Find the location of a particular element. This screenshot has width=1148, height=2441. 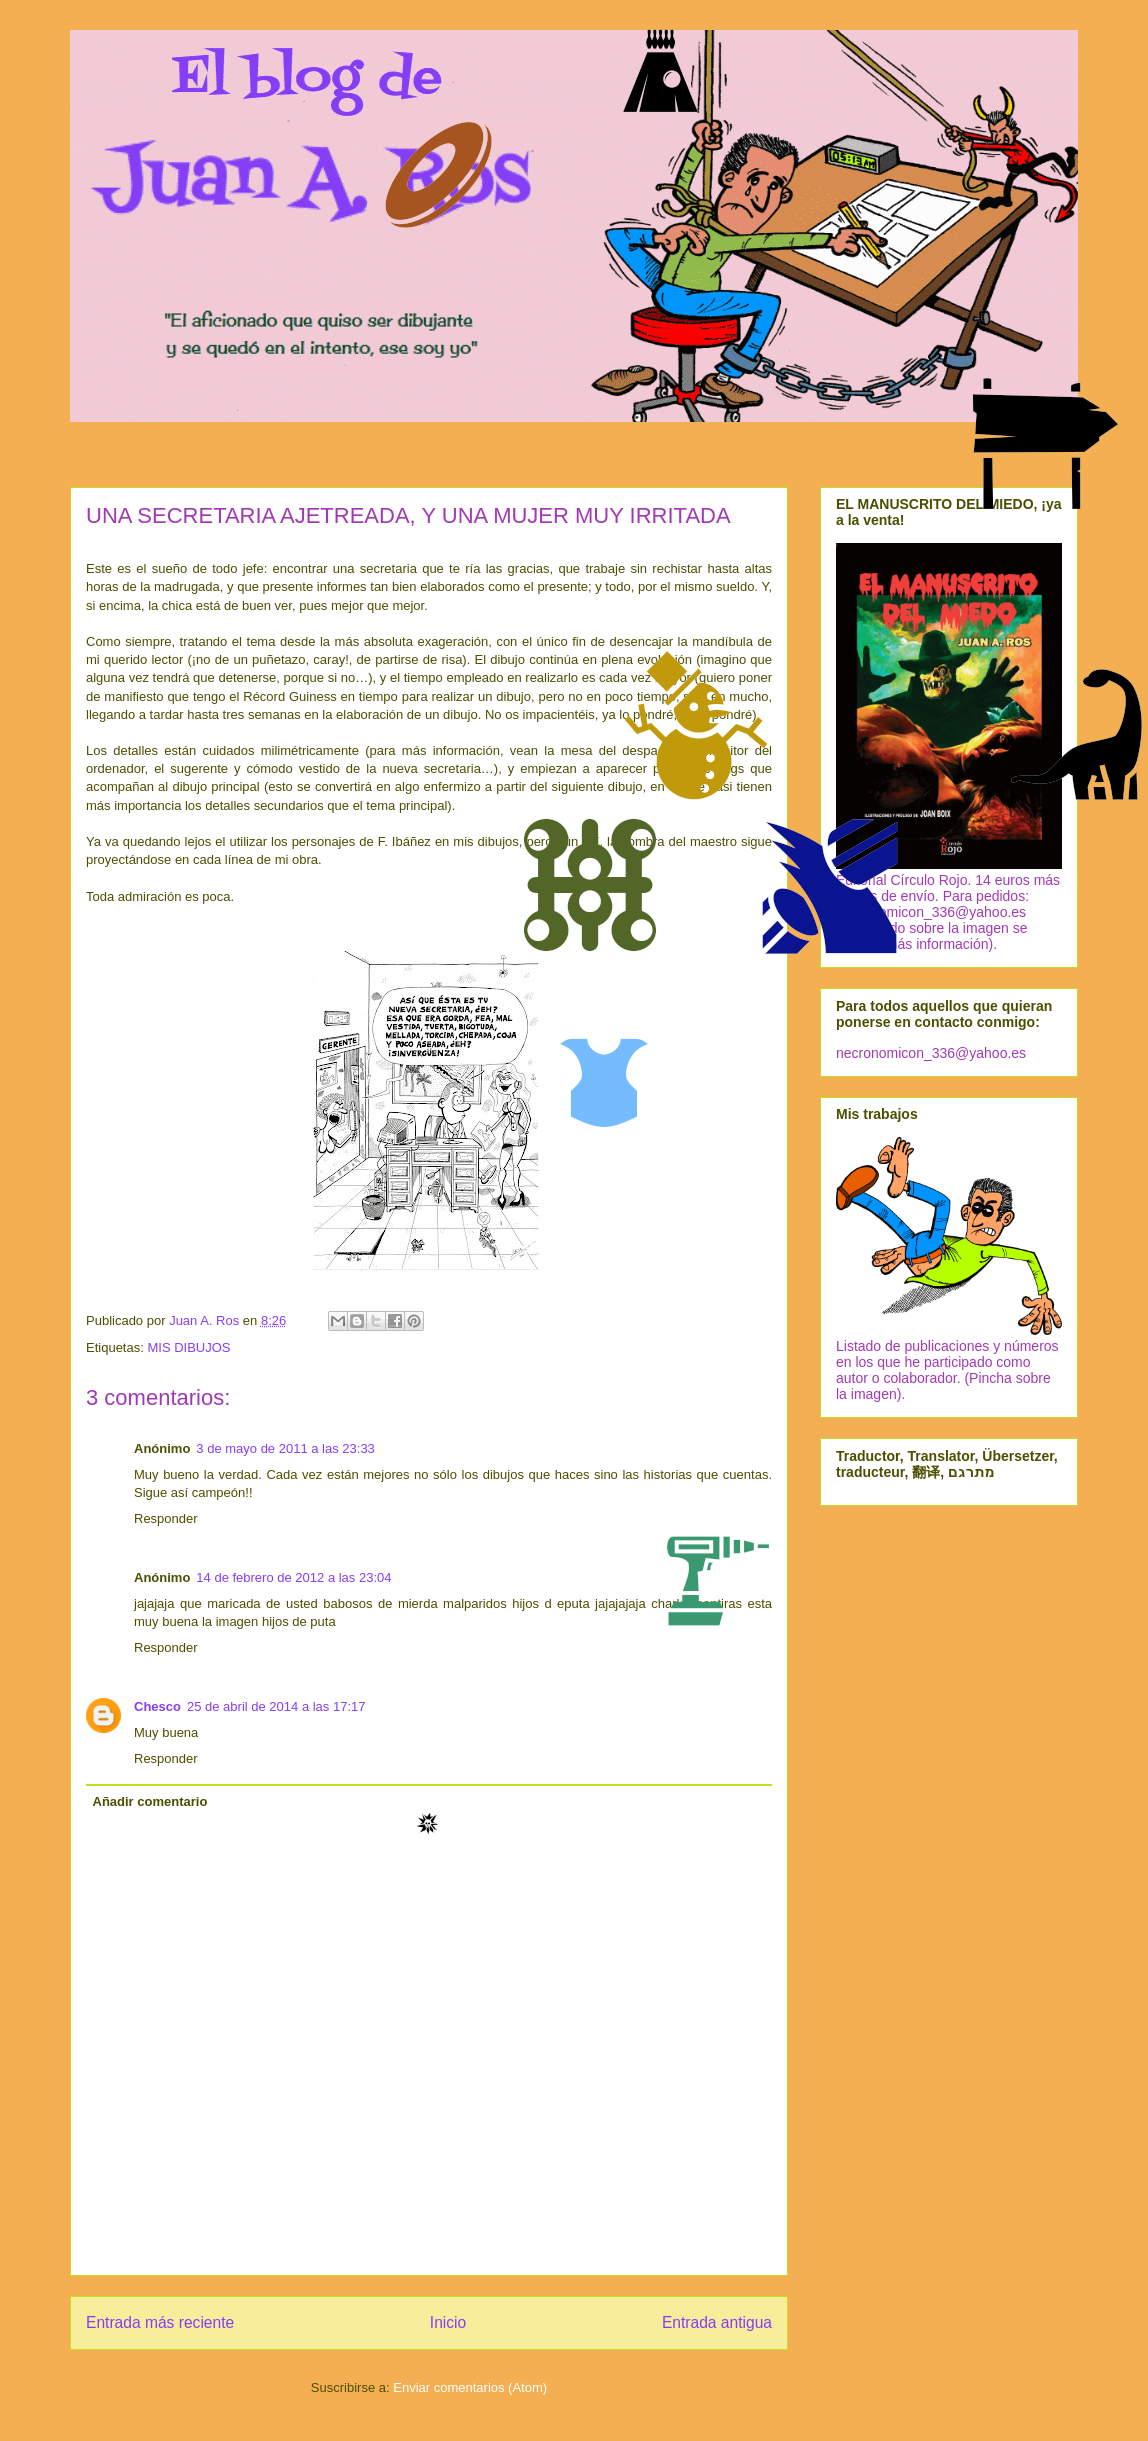

power tools or hardware category is located at coordinates (718, 1581).